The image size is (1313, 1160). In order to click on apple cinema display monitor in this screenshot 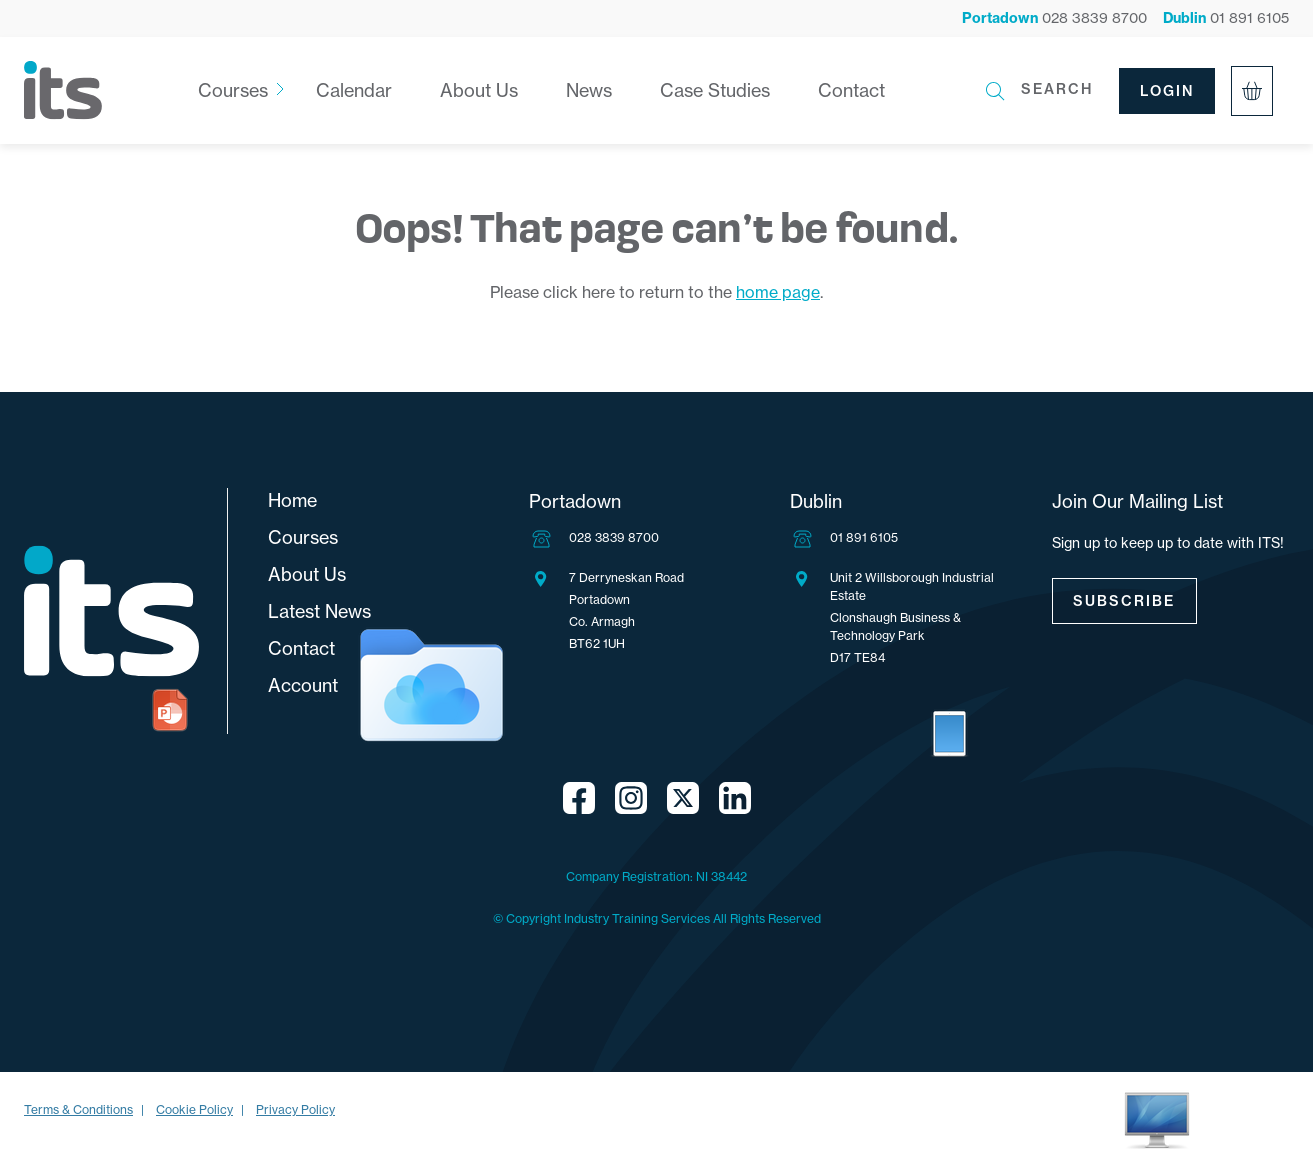, I will do `click(1157, 1118)`.